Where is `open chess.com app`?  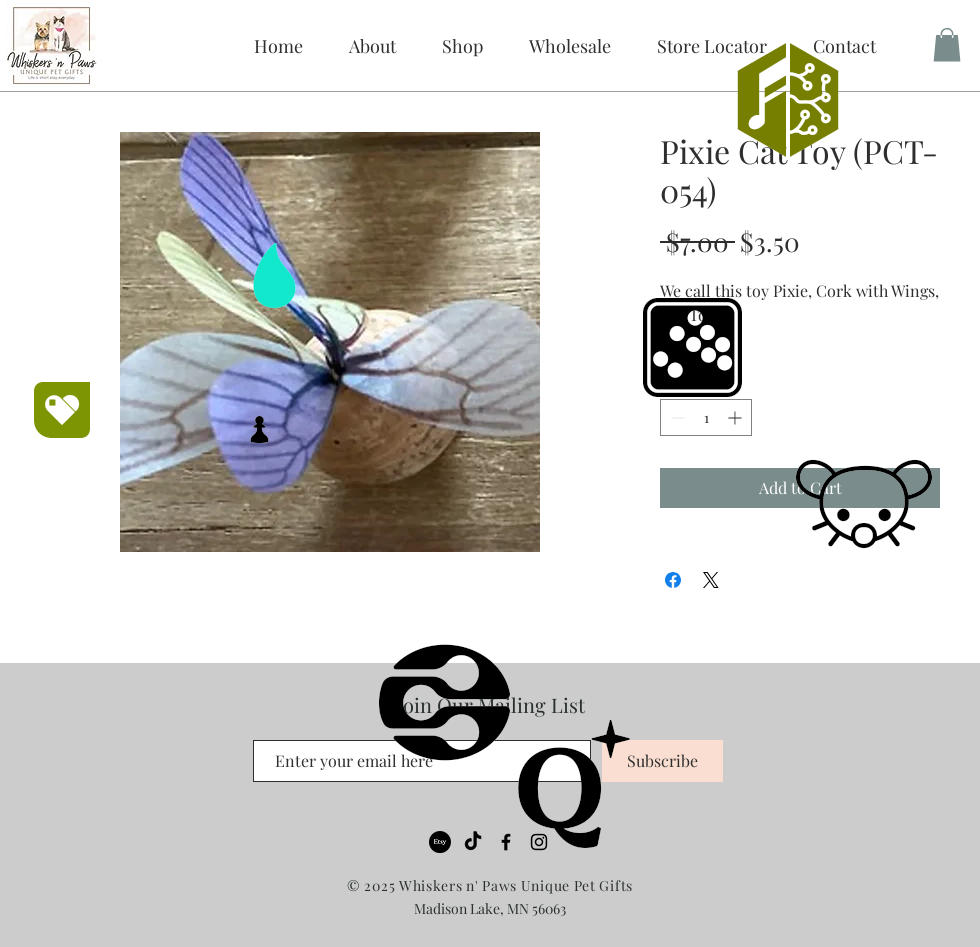 open chess.com app is located at coordinates (259, 429).